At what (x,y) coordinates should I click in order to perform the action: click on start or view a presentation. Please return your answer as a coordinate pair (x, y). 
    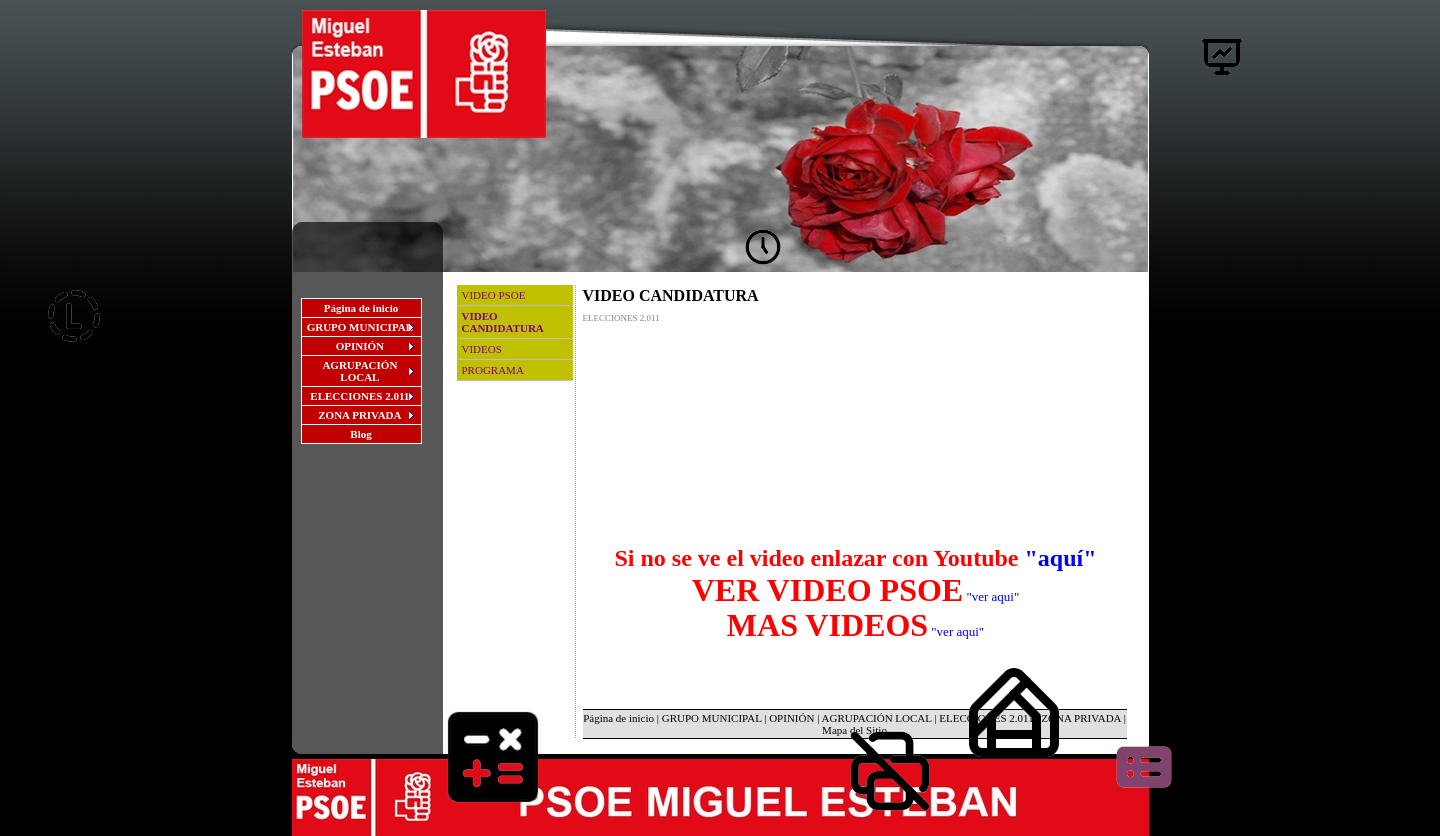
    Looking at the image, I should click on (1222, 57).